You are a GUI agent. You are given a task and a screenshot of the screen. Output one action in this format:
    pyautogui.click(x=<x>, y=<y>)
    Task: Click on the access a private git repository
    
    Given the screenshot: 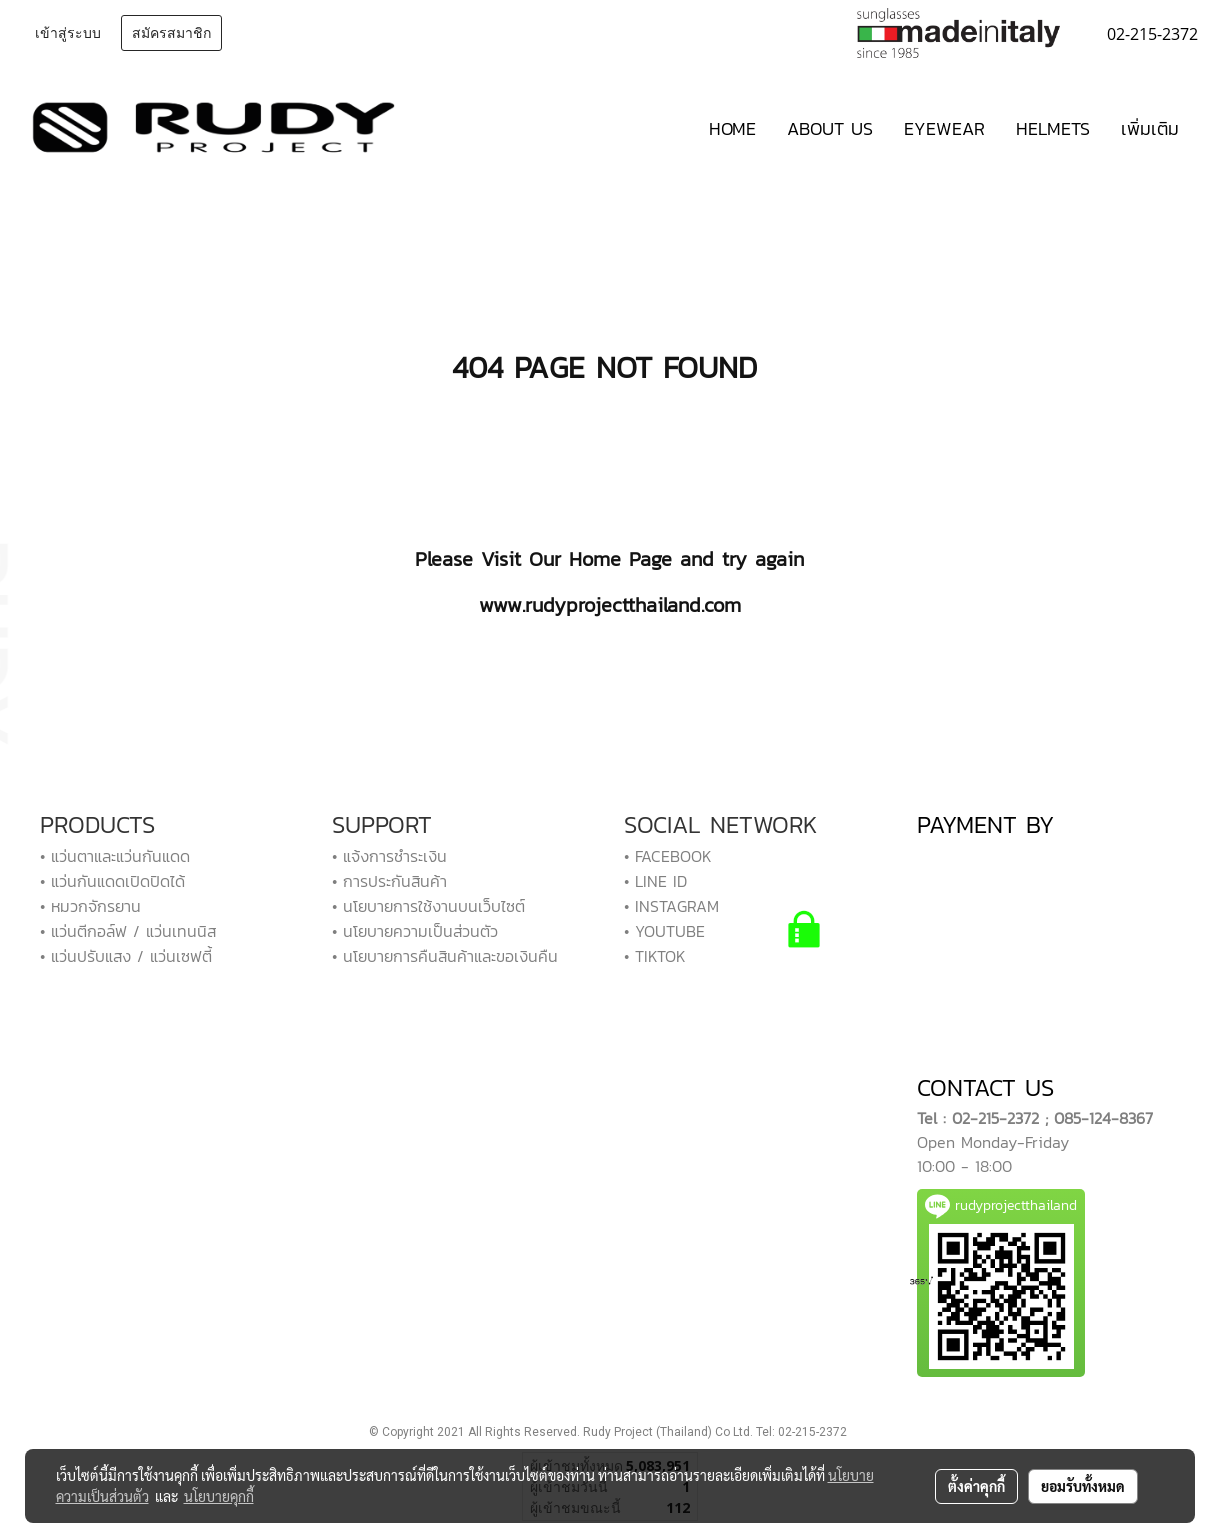 What is the action you would take?
    pyautogui.click(x=804, y=930)
    